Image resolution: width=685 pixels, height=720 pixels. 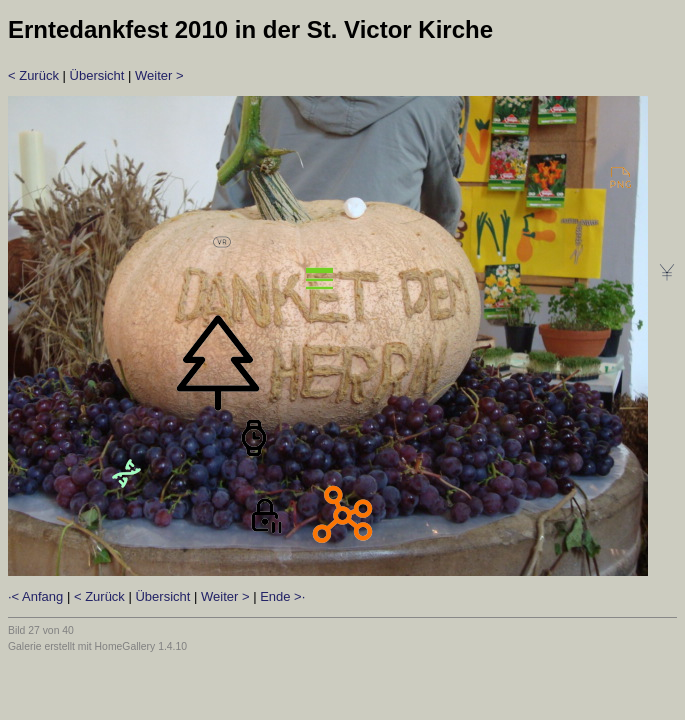 What do you see at coordinates (218, 363) in the screenshot?
I see `indicates parks or nature areas on a map` at bounding box center [218, 363].